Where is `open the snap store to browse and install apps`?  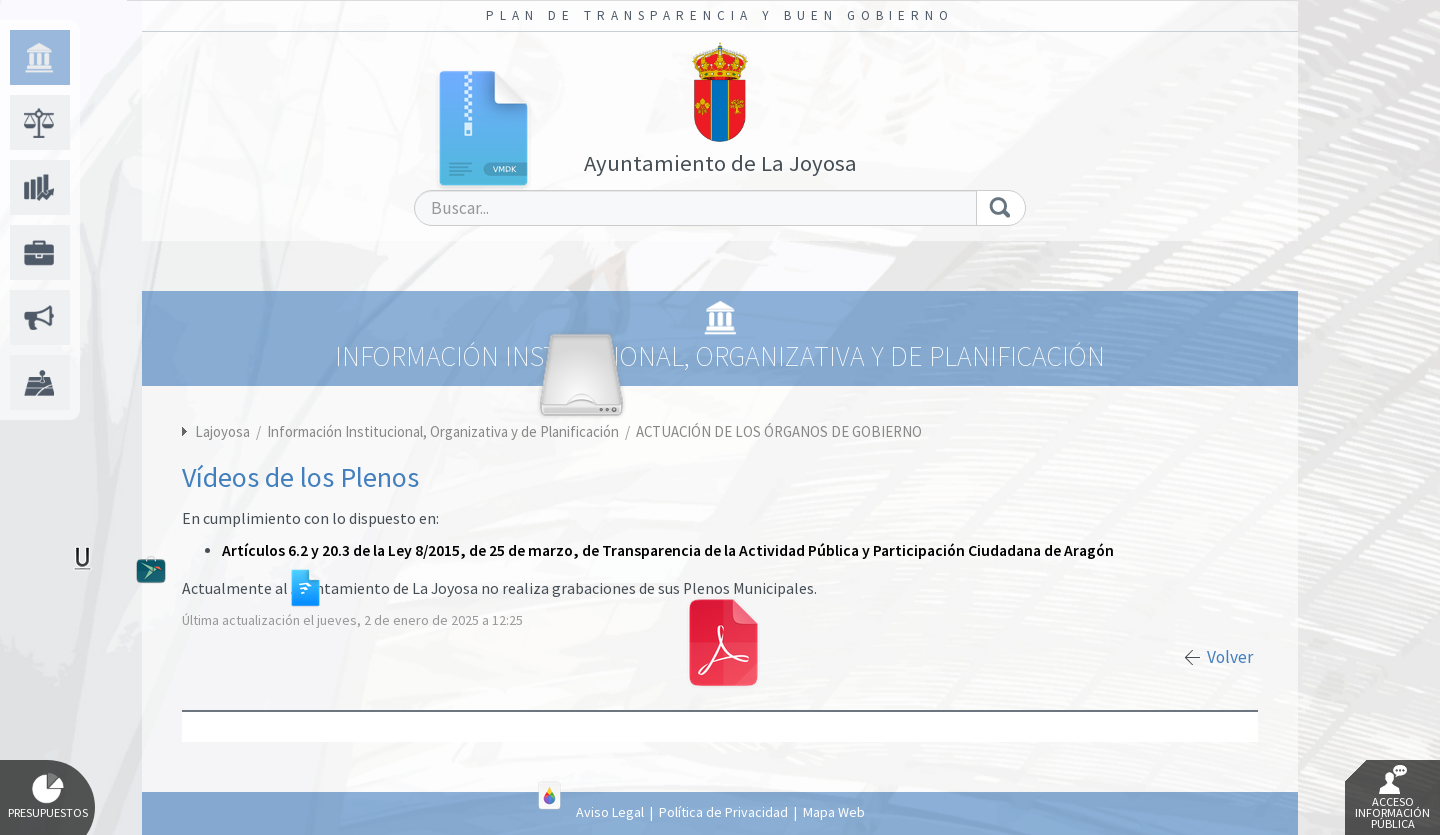
open the snap store to browse and install apps is located at coordinates (151, 571).